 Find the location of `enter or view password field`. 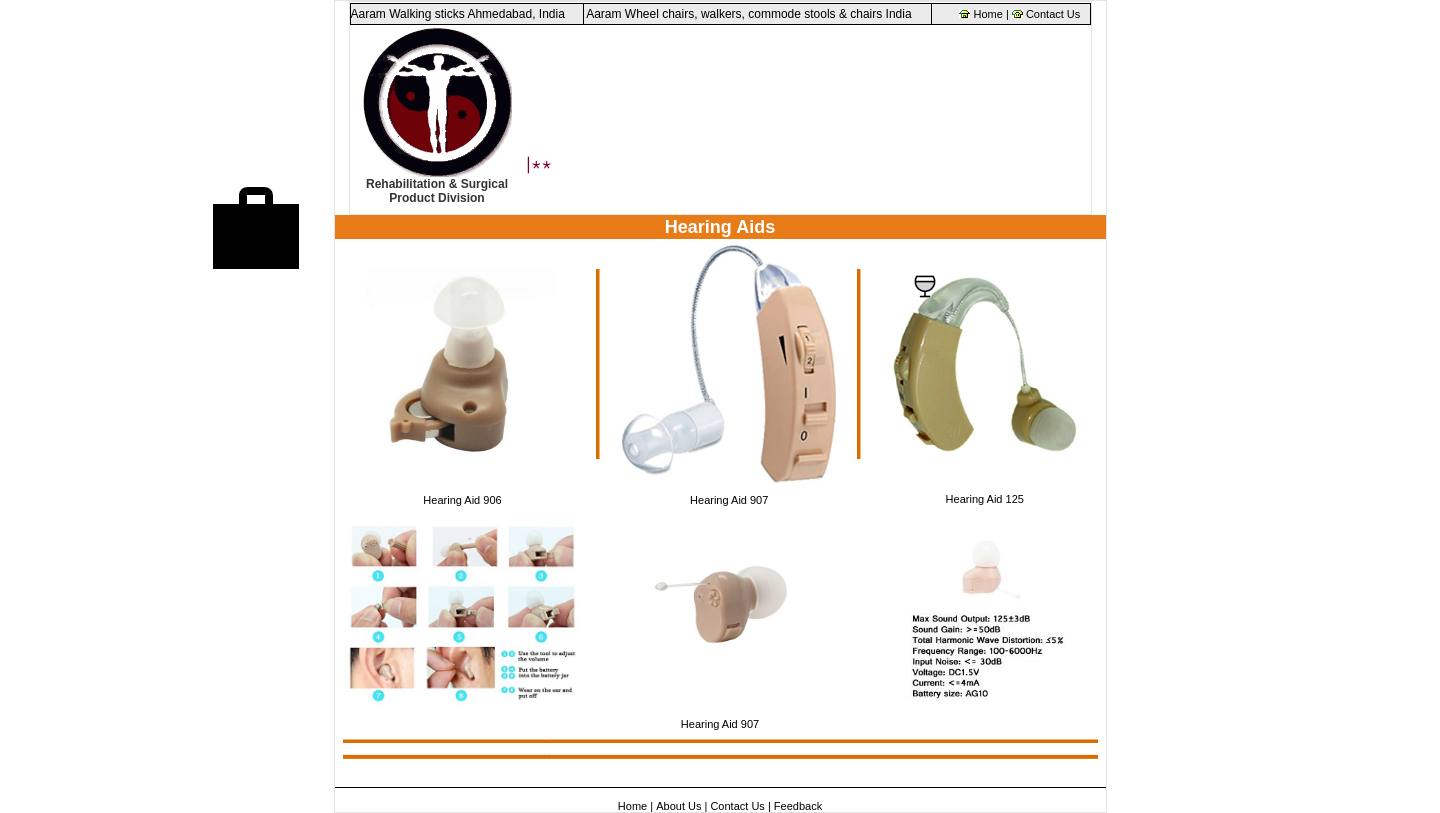

enter or view password field is located at coordinates (538, 165).